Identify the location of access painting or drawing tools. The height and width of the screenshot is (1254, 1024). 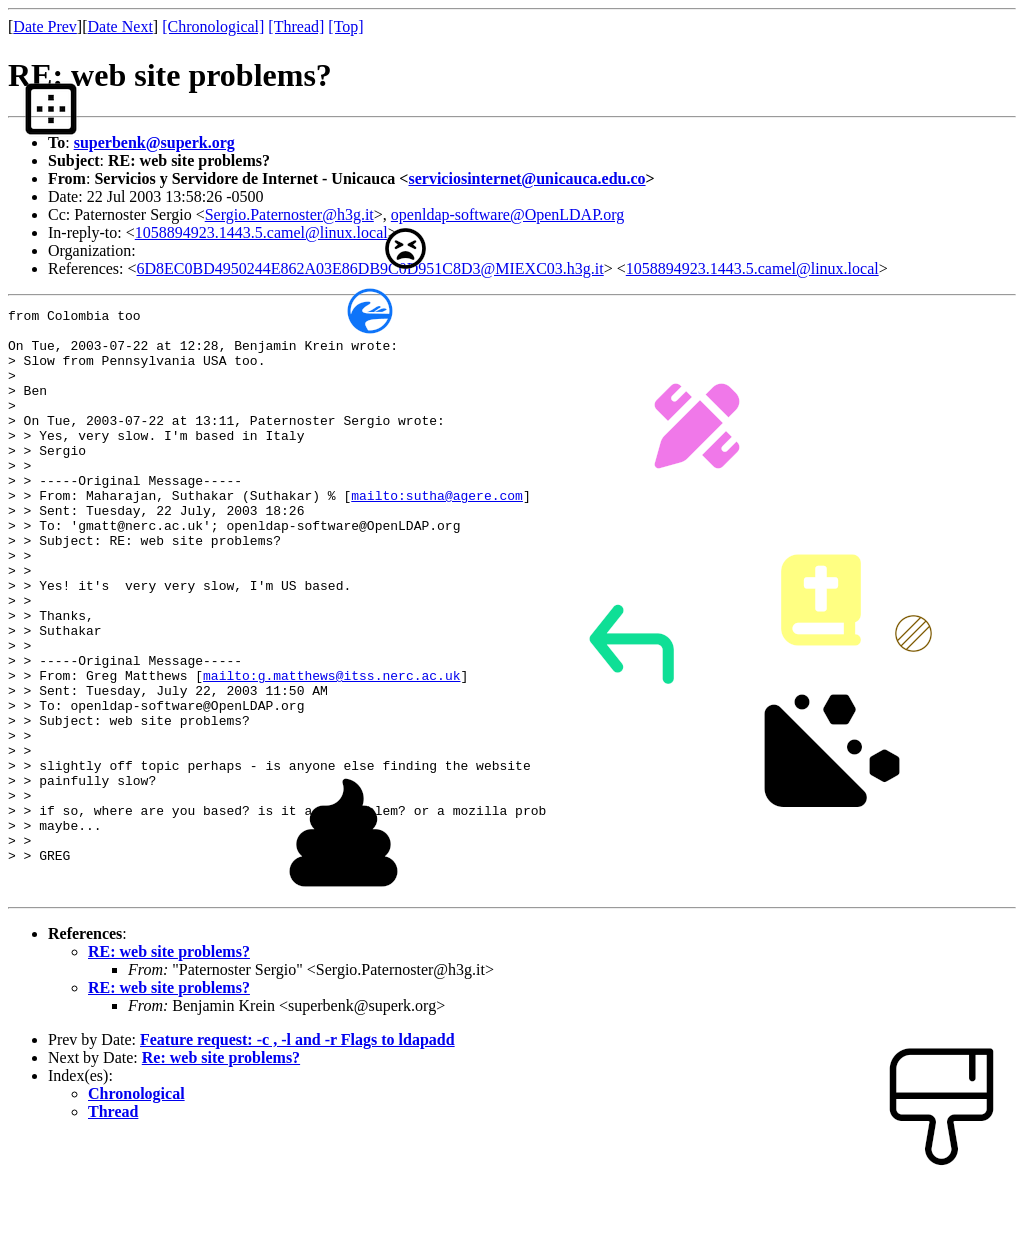
(941, 1104).